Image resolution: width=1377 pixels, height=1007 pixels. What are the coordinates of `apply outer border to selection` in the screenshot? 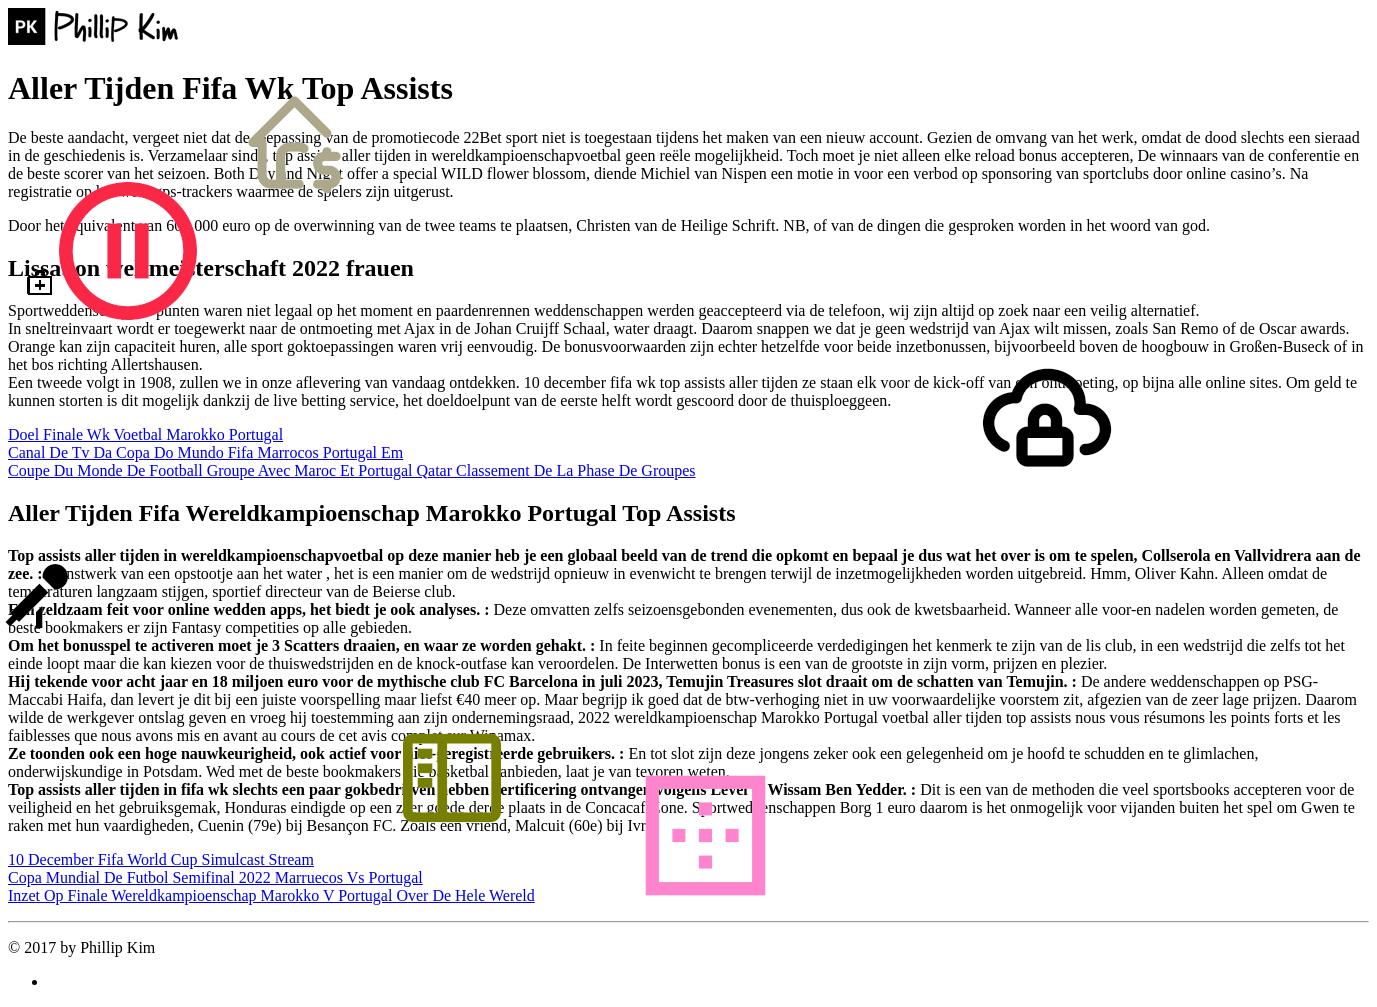 It's located at (705, 835).